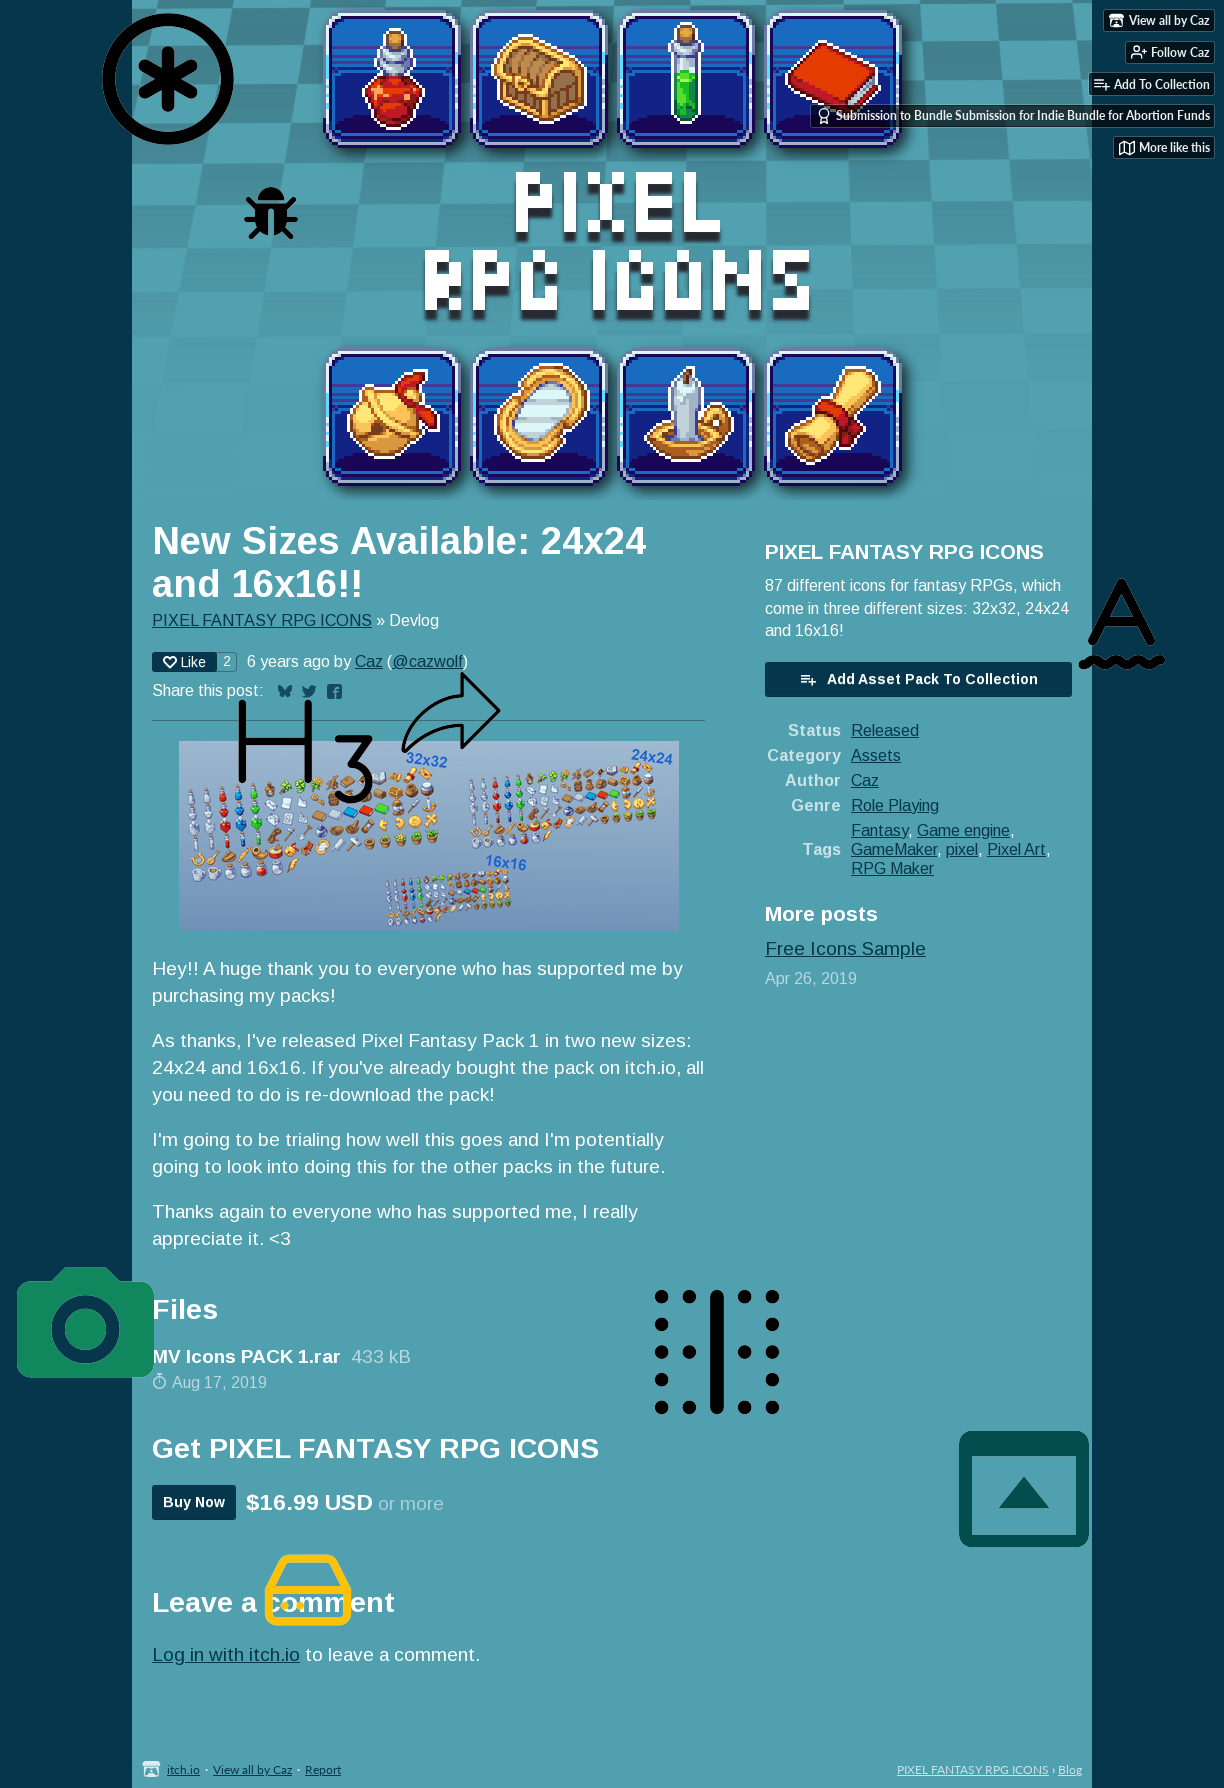 This screenshot has height=1788, width=1224. What do you see at coordinates (451, 718) in the screenshot?
I see `share this content` at bounding box center [451, 718].